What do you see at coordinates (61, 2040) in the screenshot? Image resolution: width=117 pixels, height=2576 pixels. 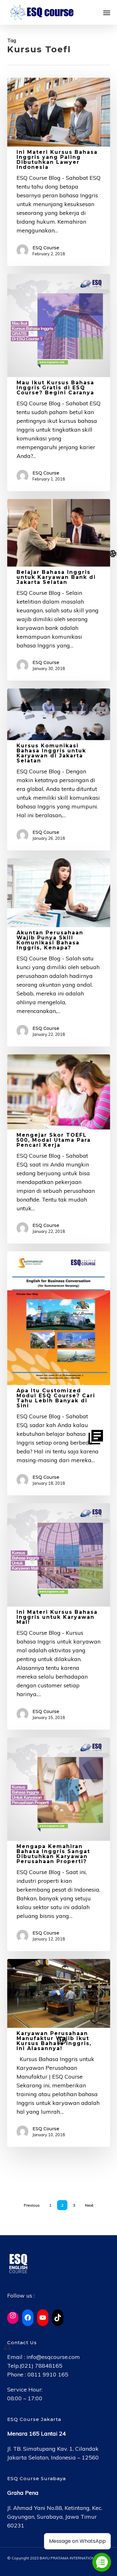 I see `enable 3D viewing mode` at bounding box center [61, 2040].